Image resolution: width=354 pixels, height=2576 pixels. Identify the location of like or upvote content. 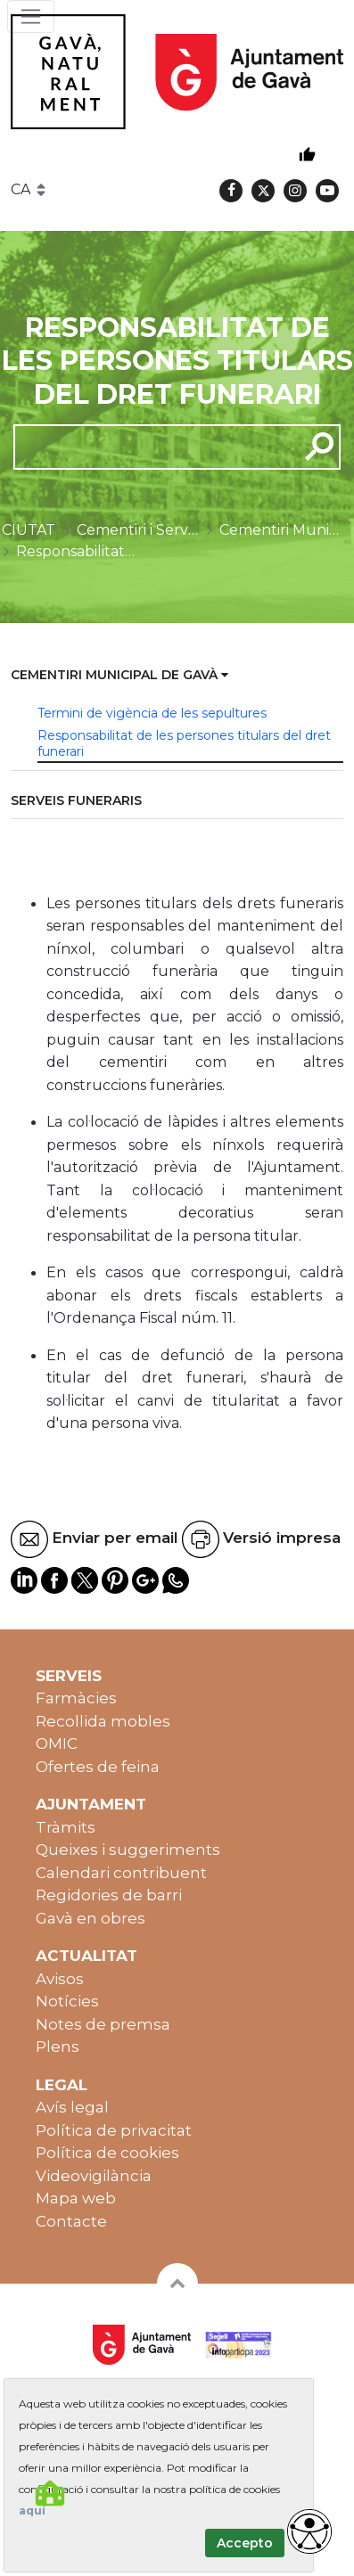
(307, 154).